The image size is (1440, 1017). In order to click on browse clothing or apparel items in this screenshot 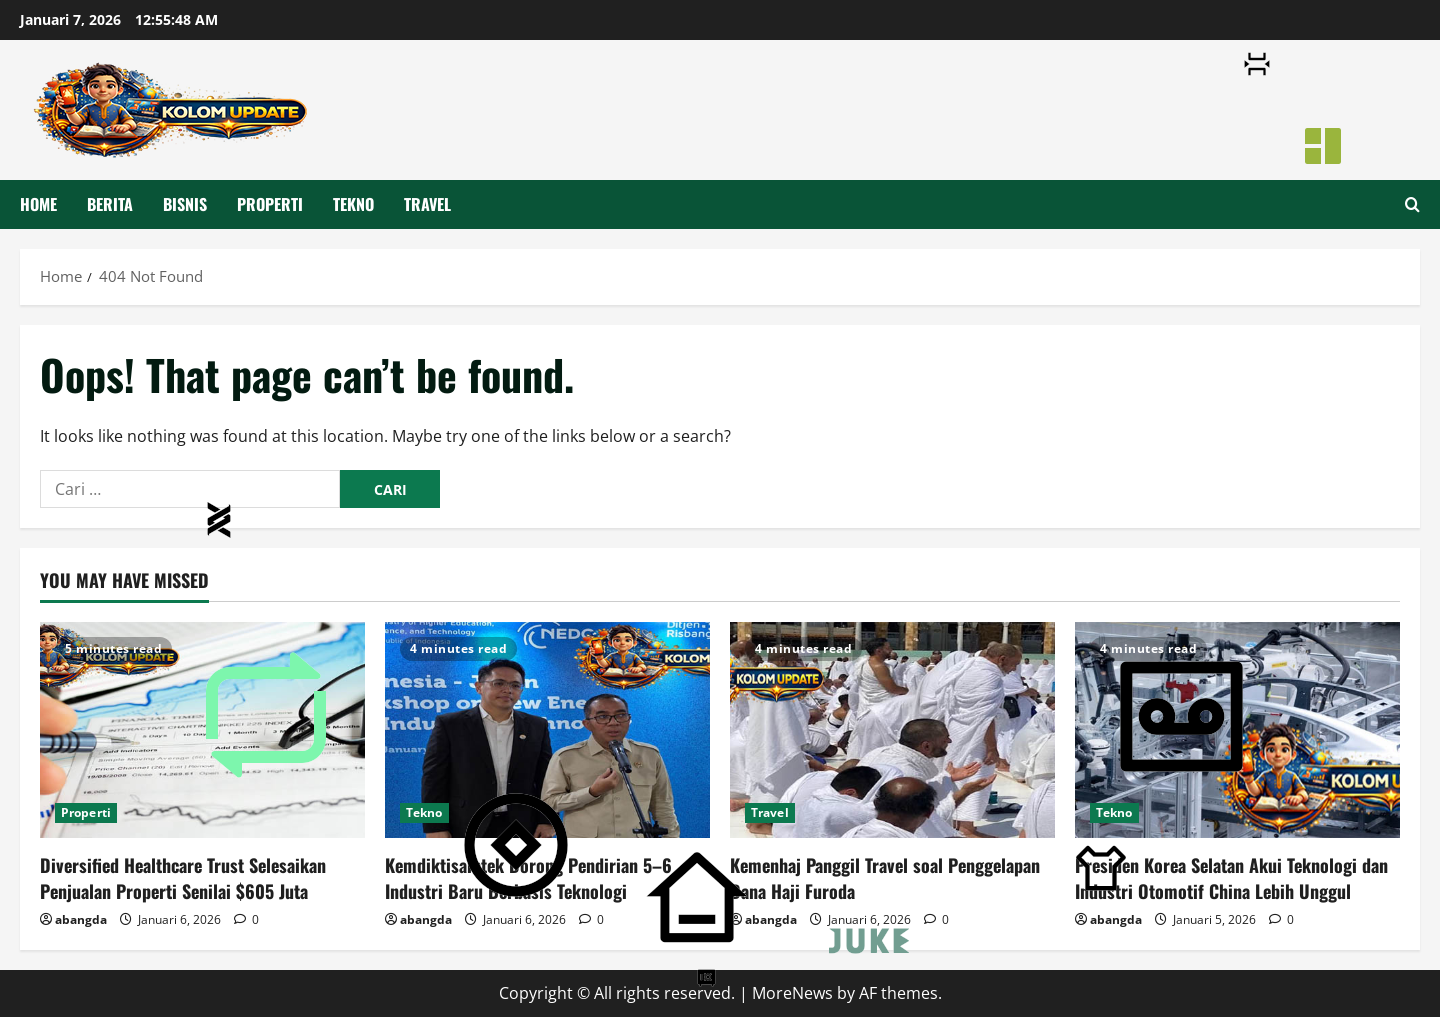, I will do `click(1101, 868)`.